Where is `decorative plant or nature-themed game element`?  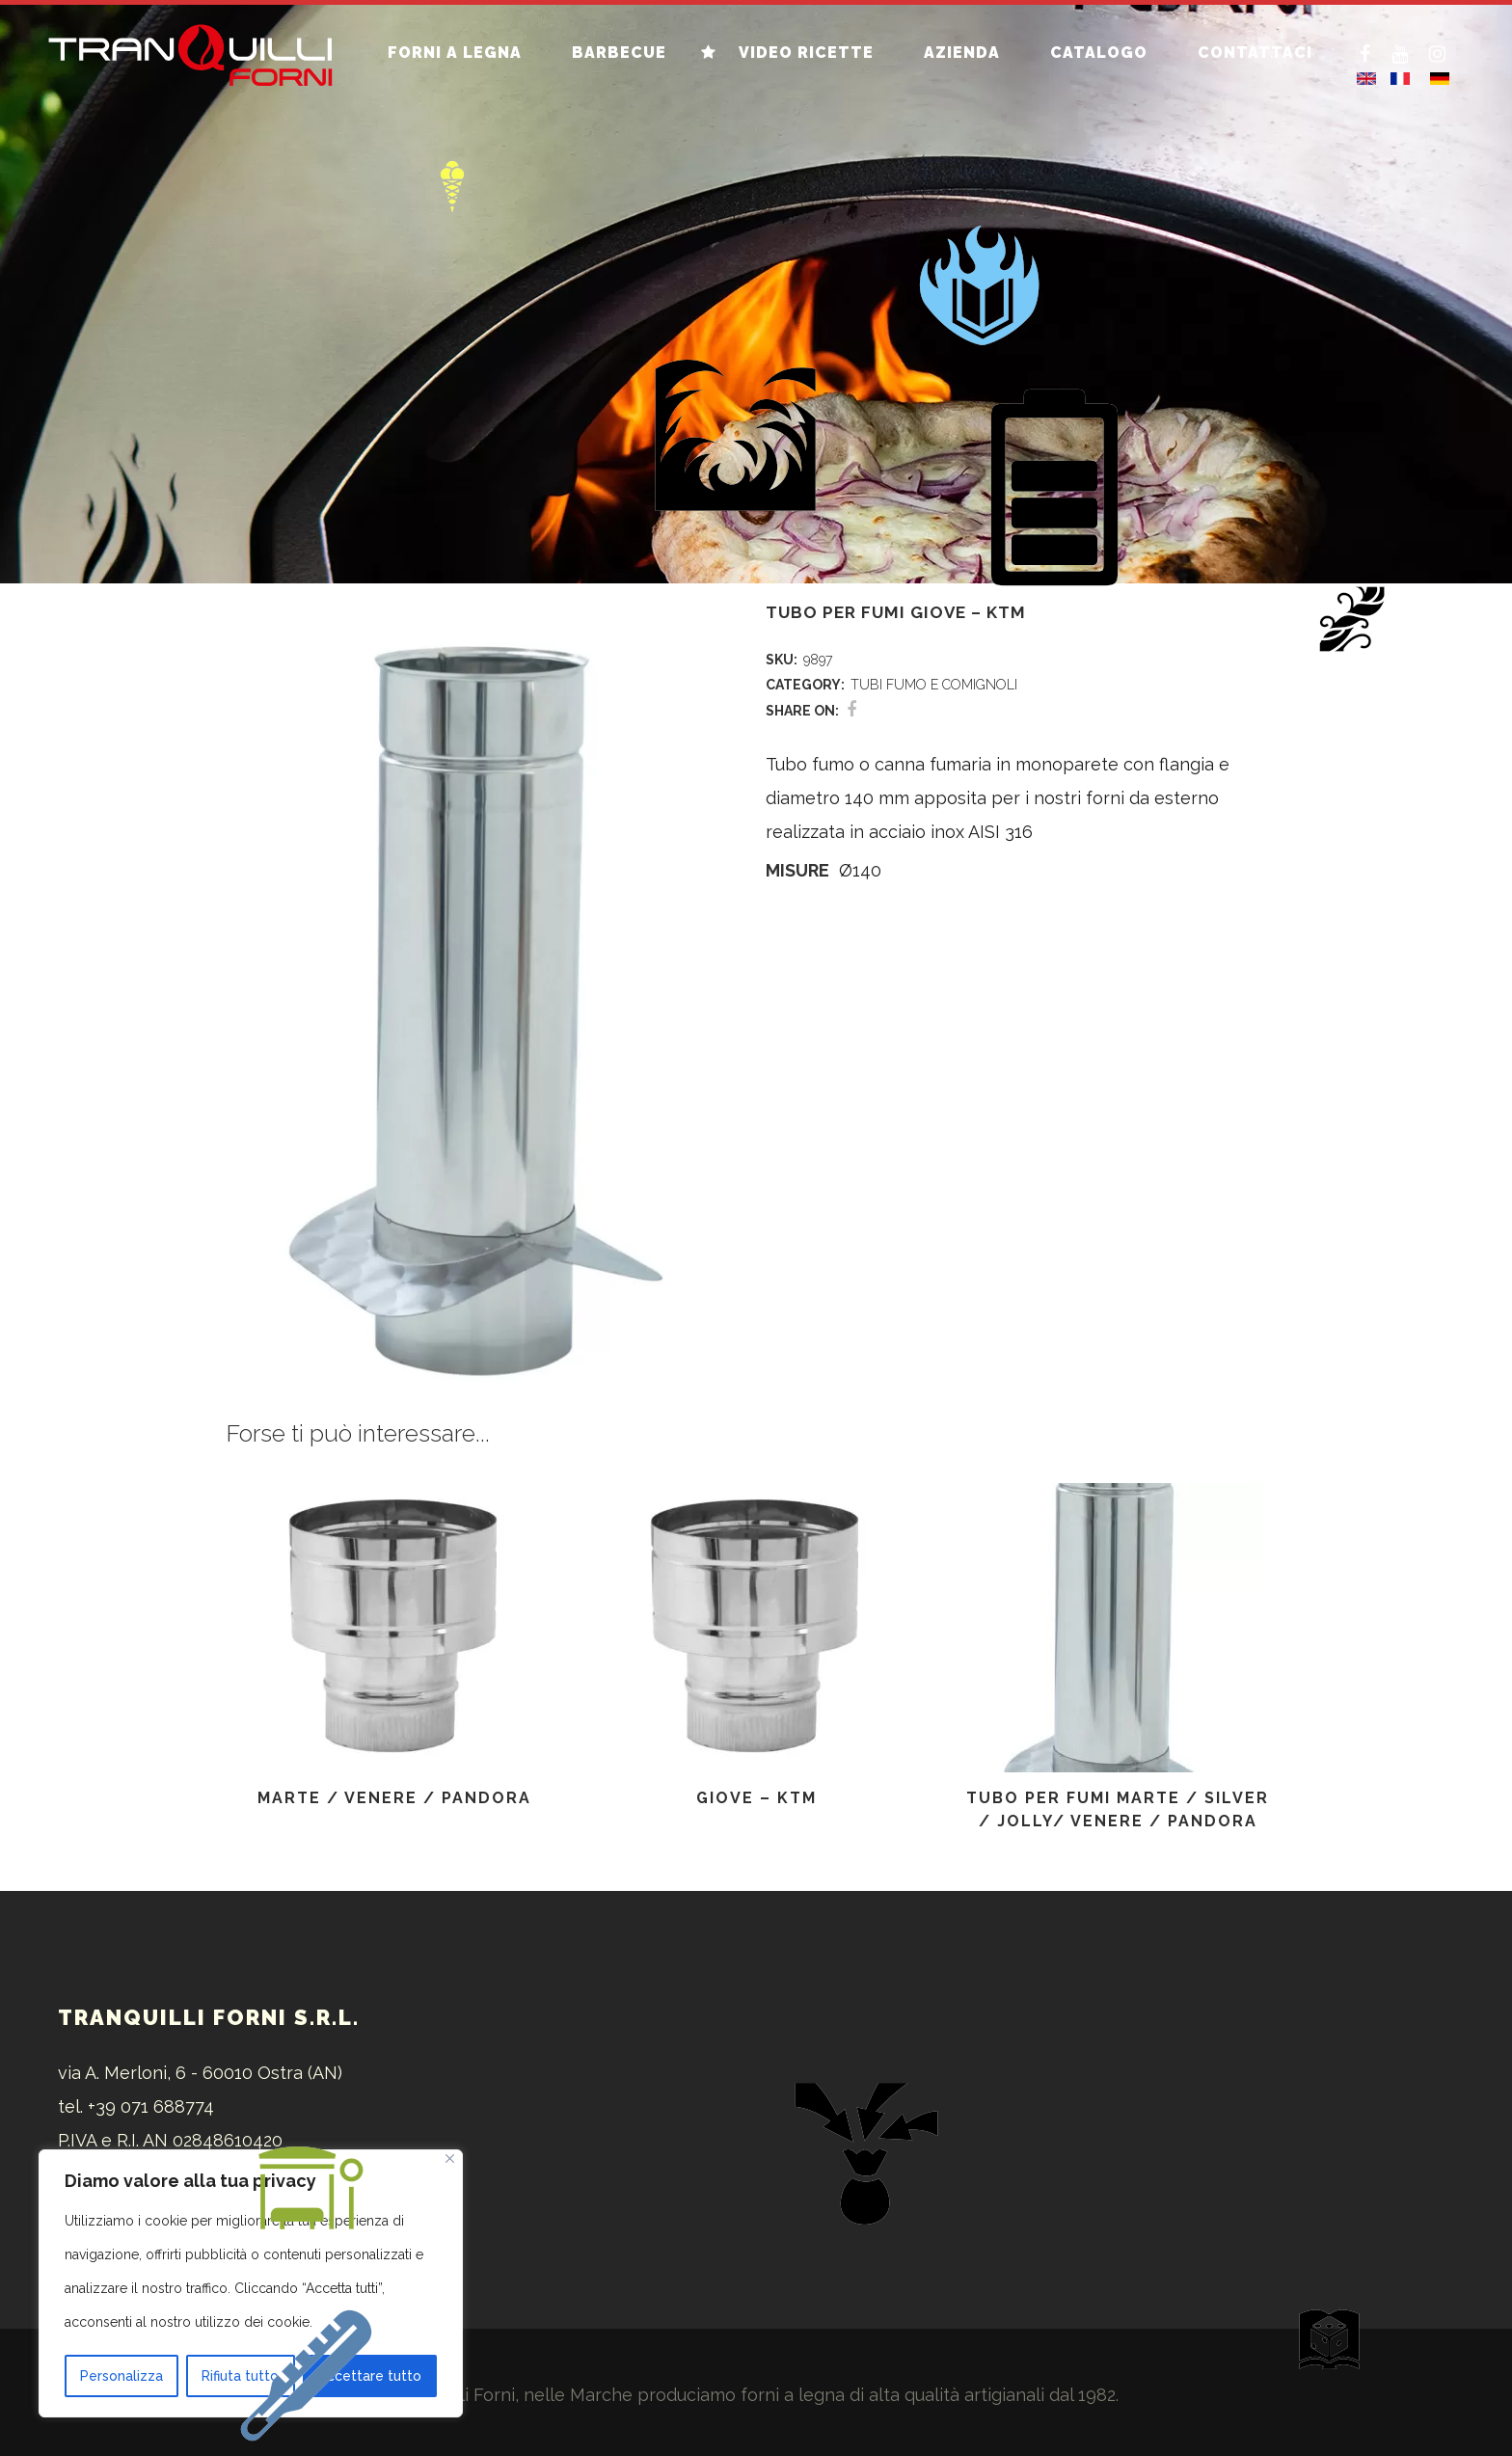
decorative plant or nature-themed game element is located at coordinates (1352, 619).